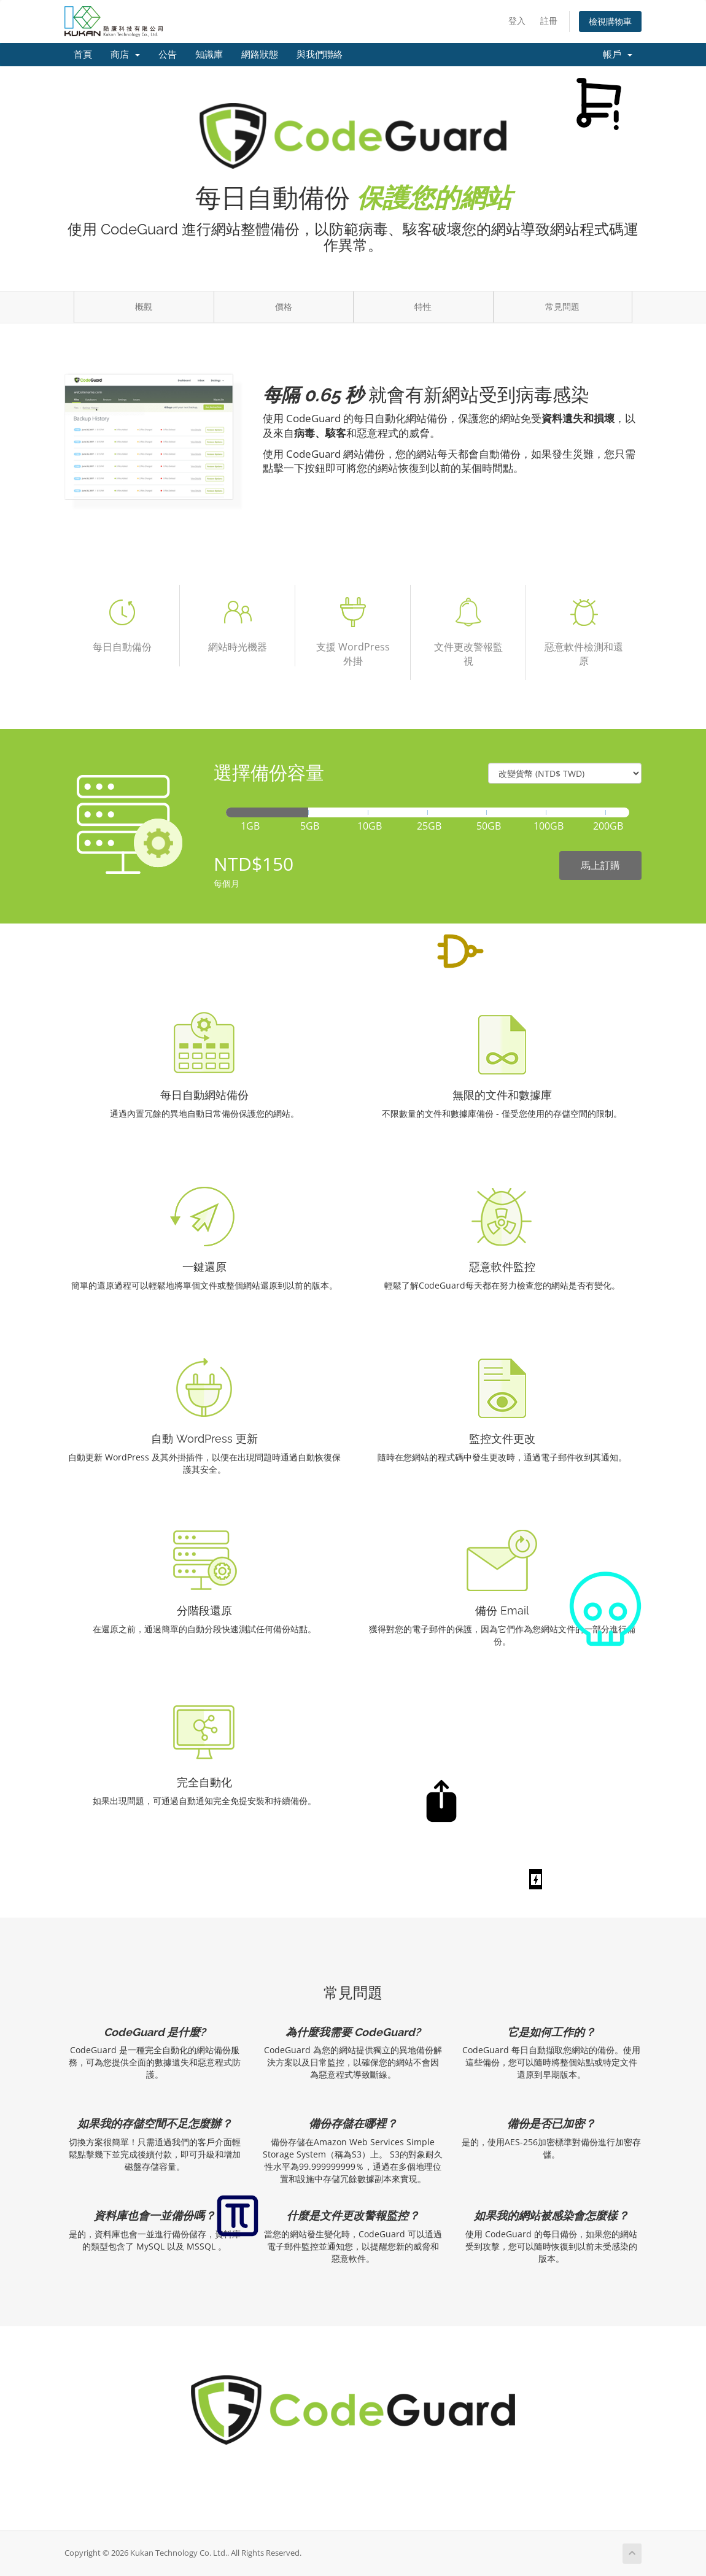 This screenshot has height=2576, width=706. What do you see at coordinates (460, 951) in the screenshot?
I see `represents a NAND logic gate in circuit design` at bounding box center [460, 951].